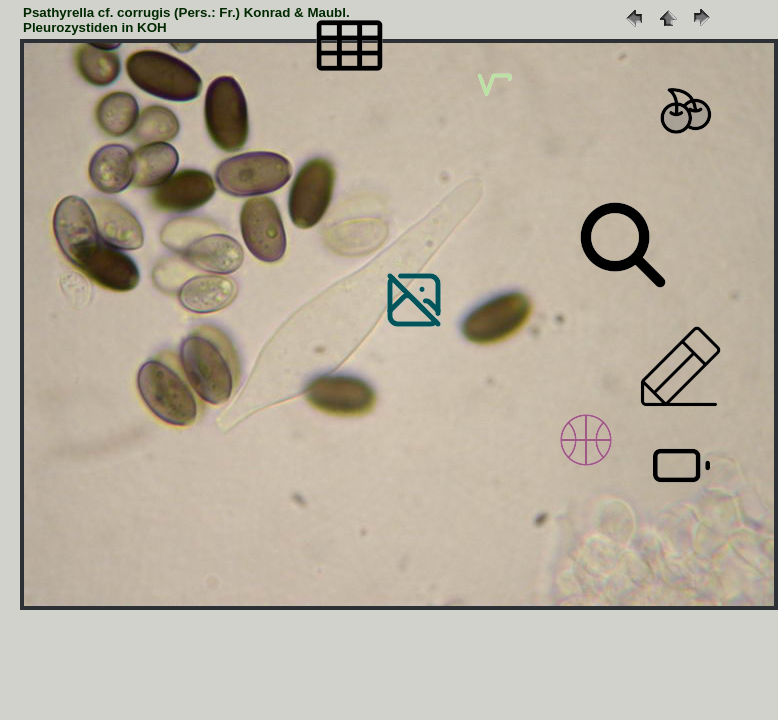 The height and width of the screenshot is (720, 778). What do you see at coordinates (623, 245) in the screenshot?
I see `search for content or items` at bounding box center [623, 245].